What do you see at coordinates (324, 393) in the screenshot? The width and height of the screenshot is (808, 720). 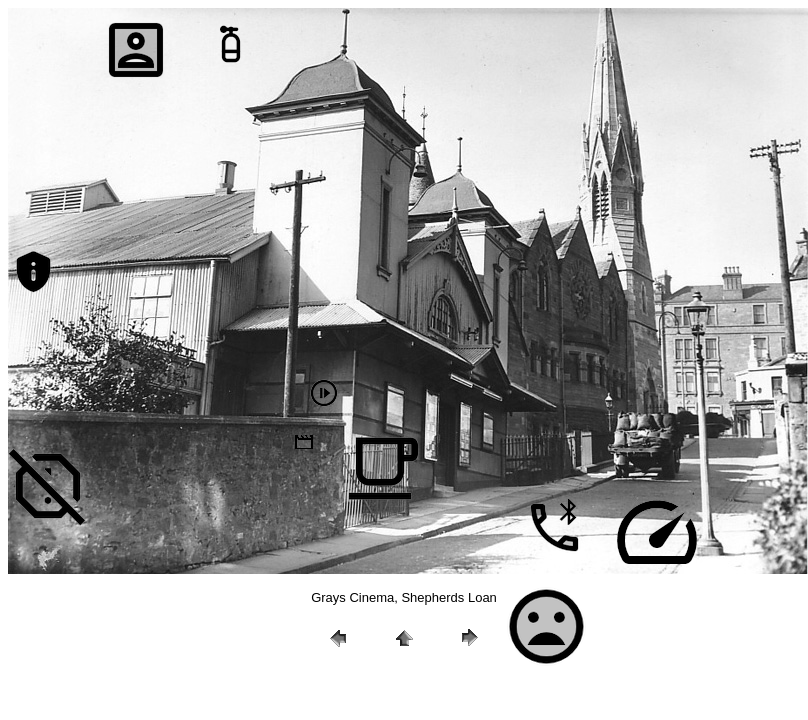 I see `play from the beginning` at bounding box center [324, 393].